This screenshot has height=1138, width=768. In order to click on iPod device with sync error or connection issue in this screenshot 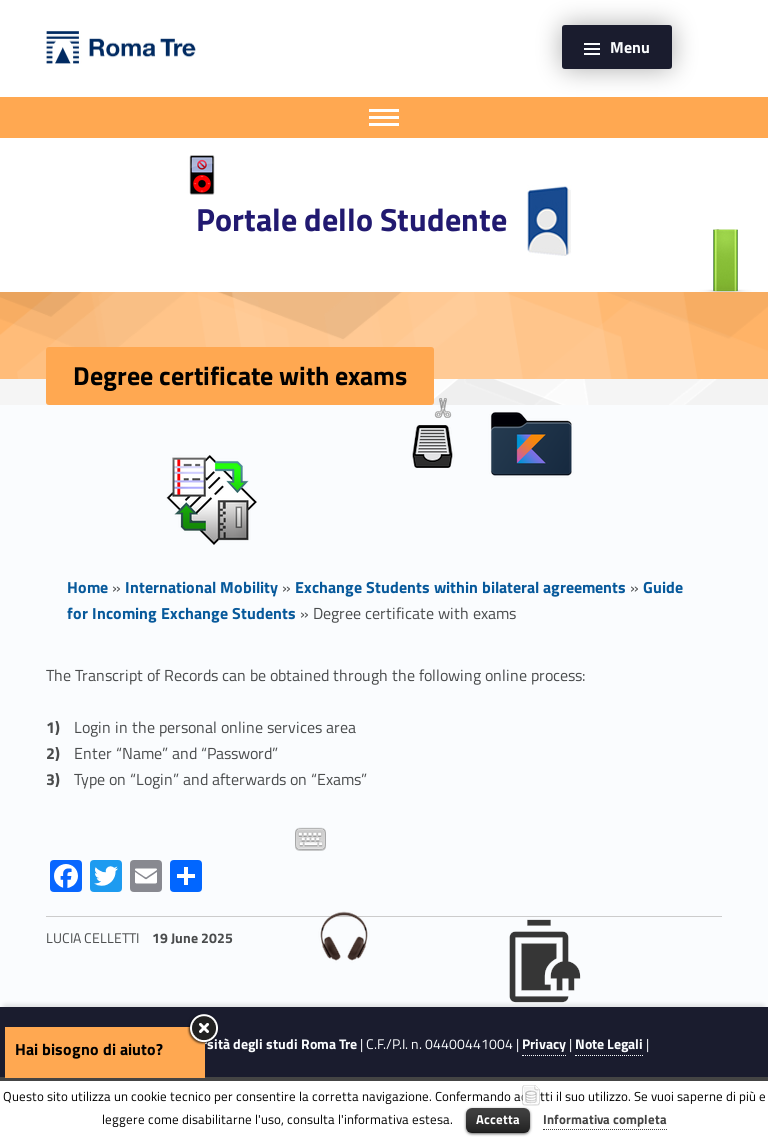, I will do `click(202, 175)`.